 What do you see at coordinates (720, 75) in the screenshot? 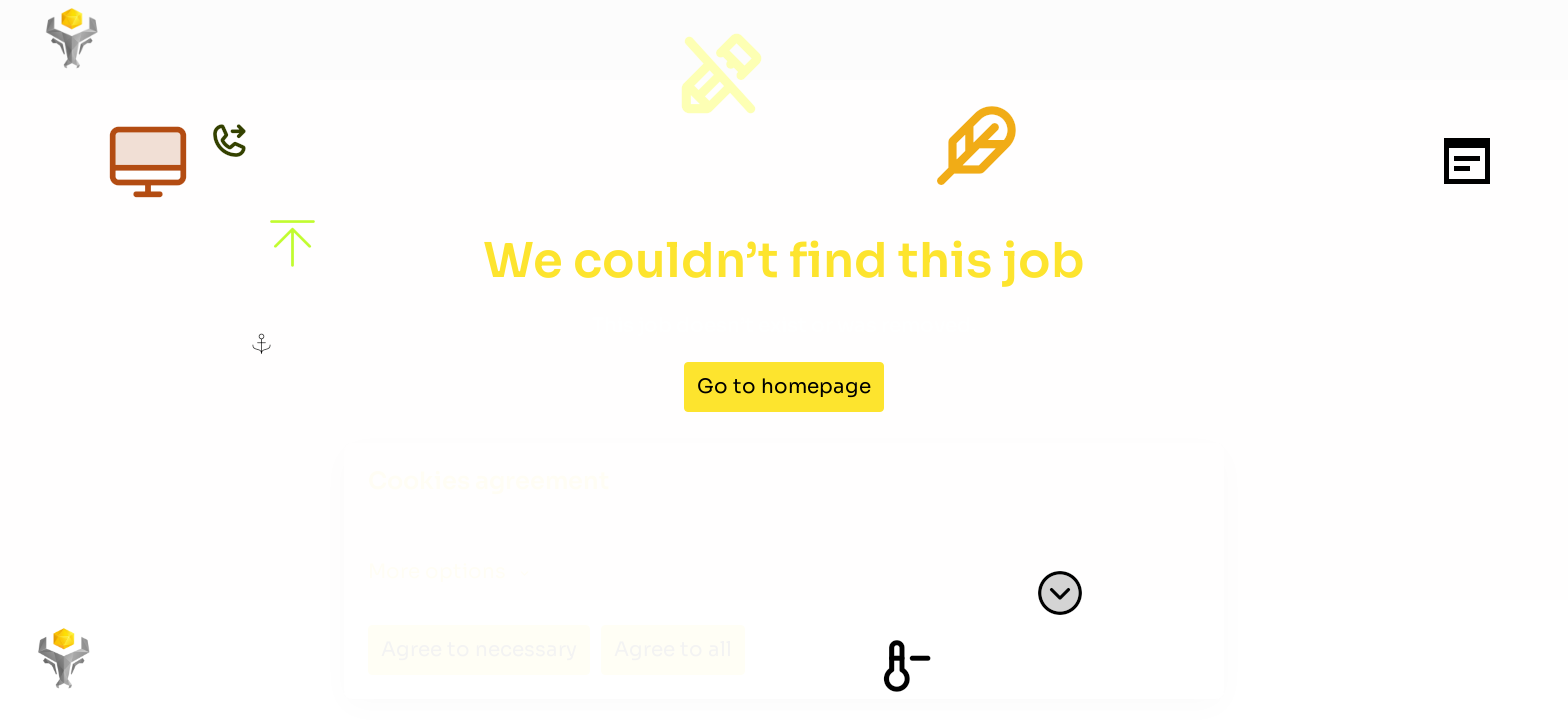
I see `editing is disabled or unavailable` at bounding box center [720, 75].